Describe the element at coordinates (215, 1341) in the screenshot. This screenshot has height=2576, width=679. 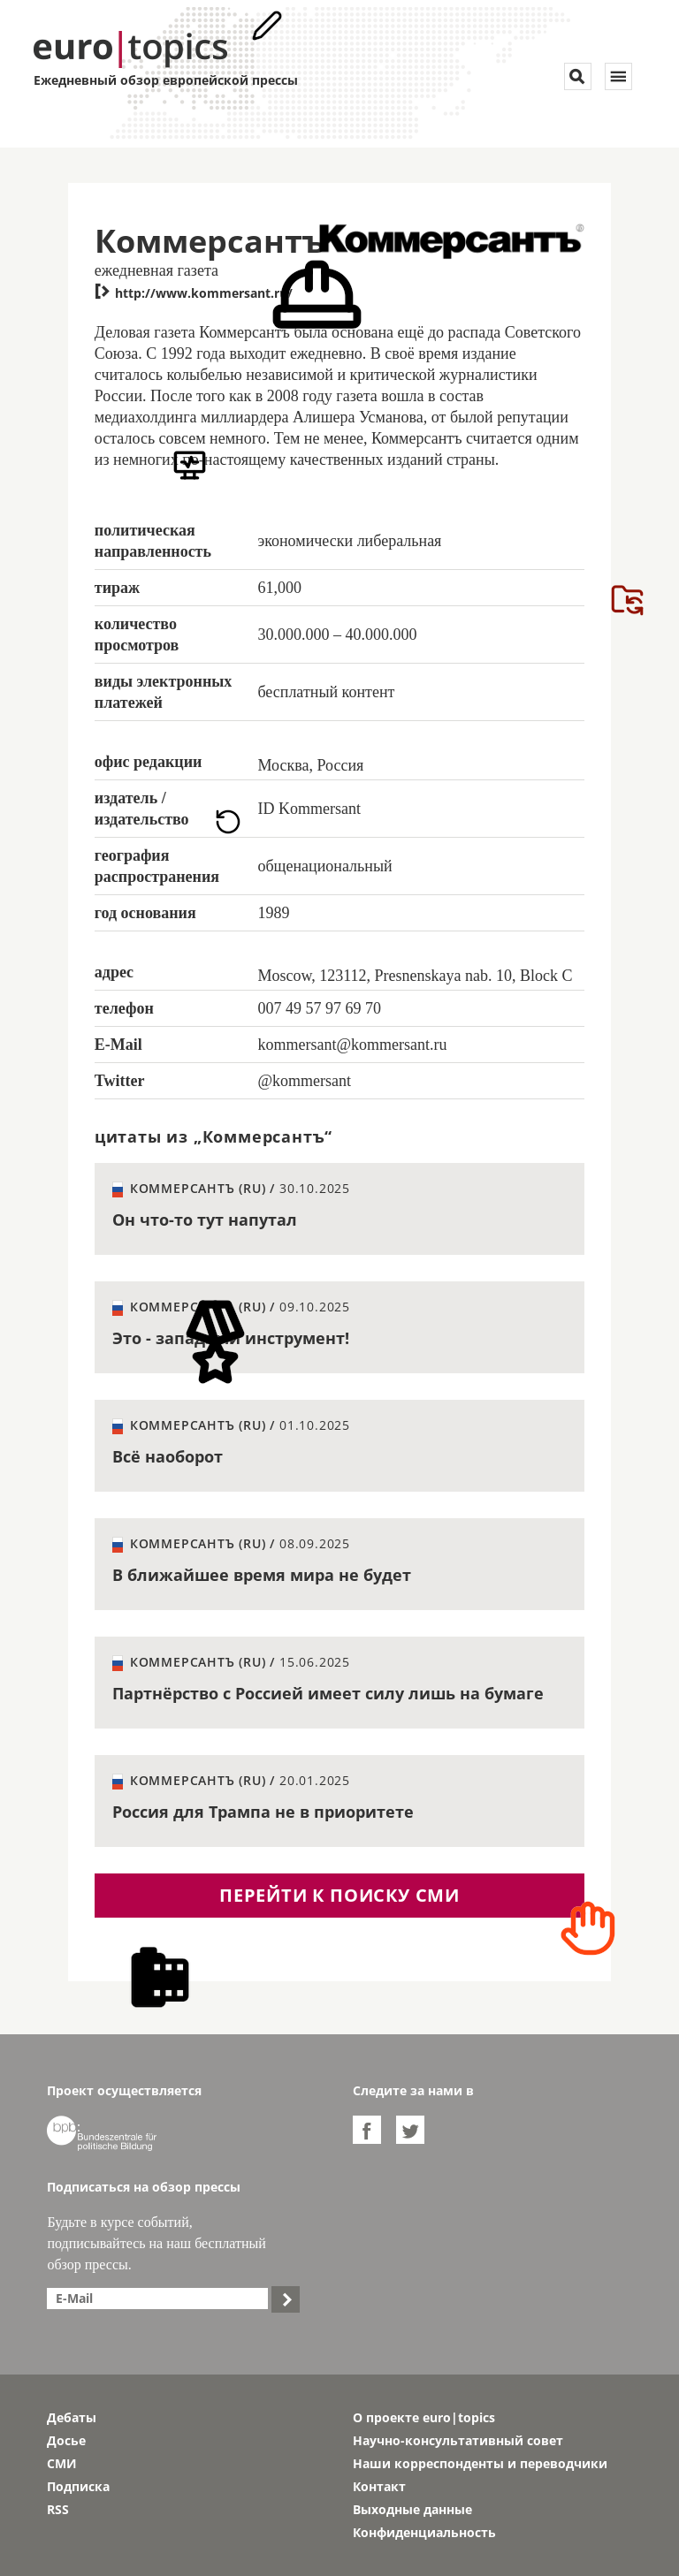
I see `view achievements or awards` at that location.